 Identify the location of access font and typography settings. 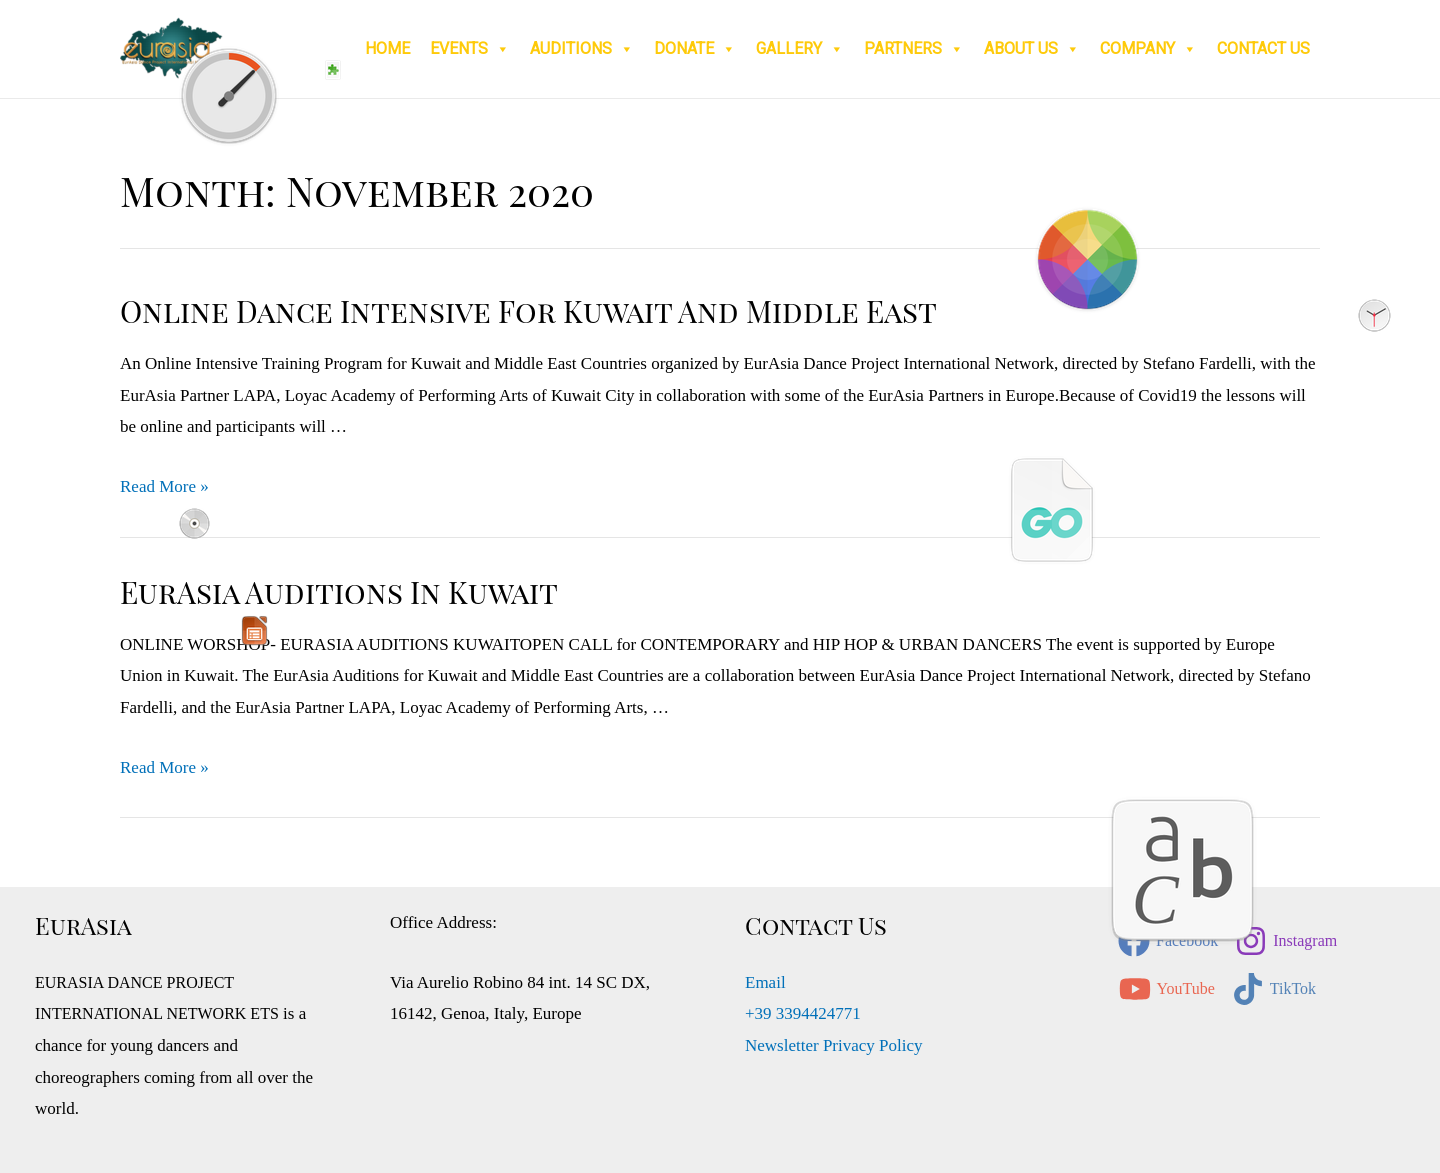
(1182, 870).